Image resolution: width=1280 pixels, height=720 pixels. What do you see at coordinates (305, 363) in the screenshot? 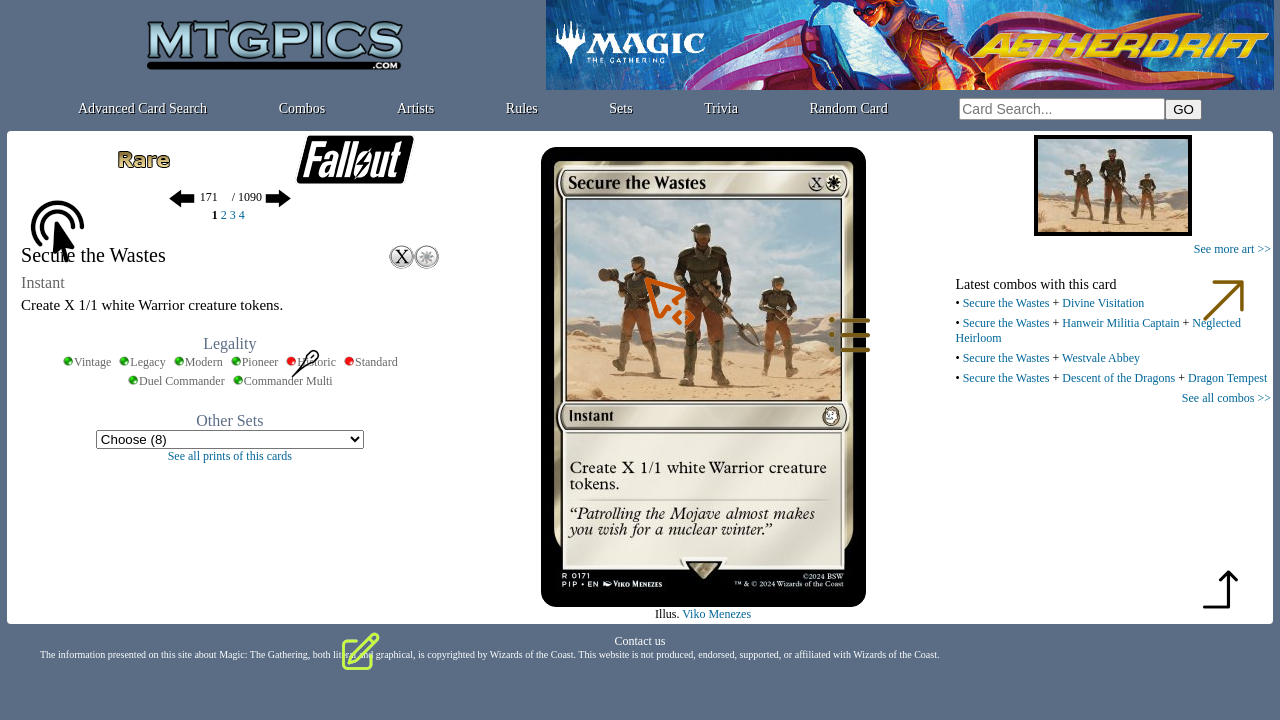
I see `sewing or crafting tools` at bounding box center [305, 363].